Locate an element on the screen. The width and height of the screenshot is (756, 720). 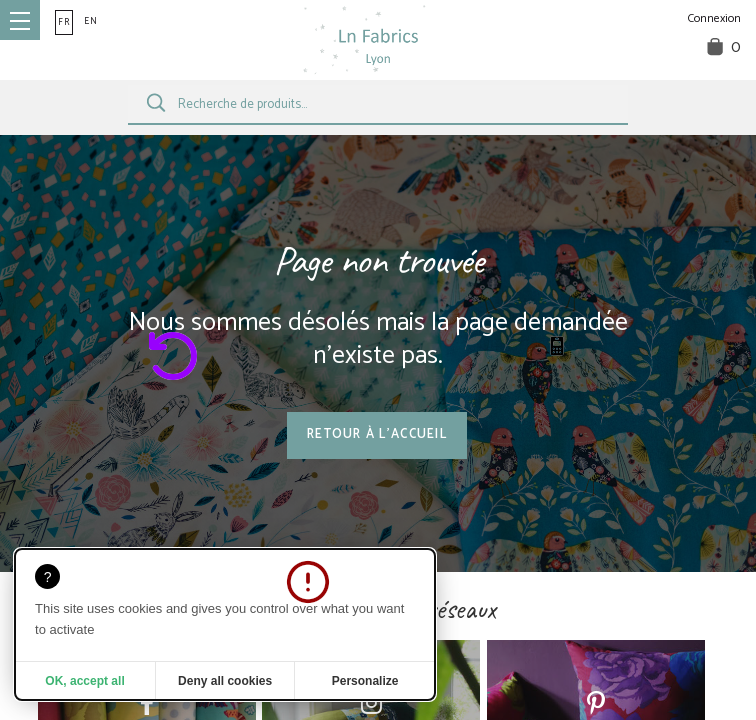
indicates a warning or alert message is located at coordinates (308, 582).